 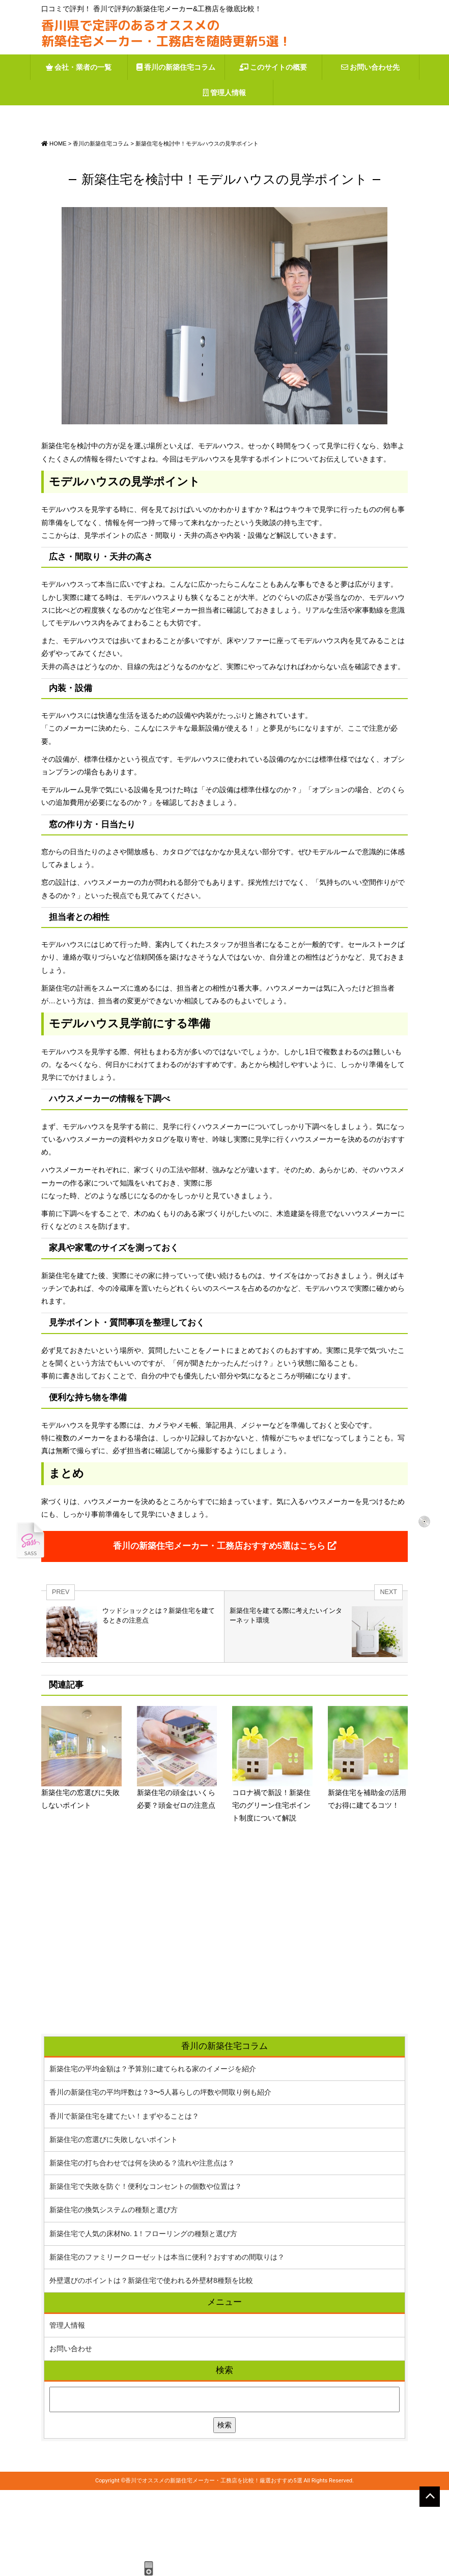 What do you see at coordinates (31, 1541) in the screenshot?
I see `sass stylesheet file` at bounding box center [31, 1541].